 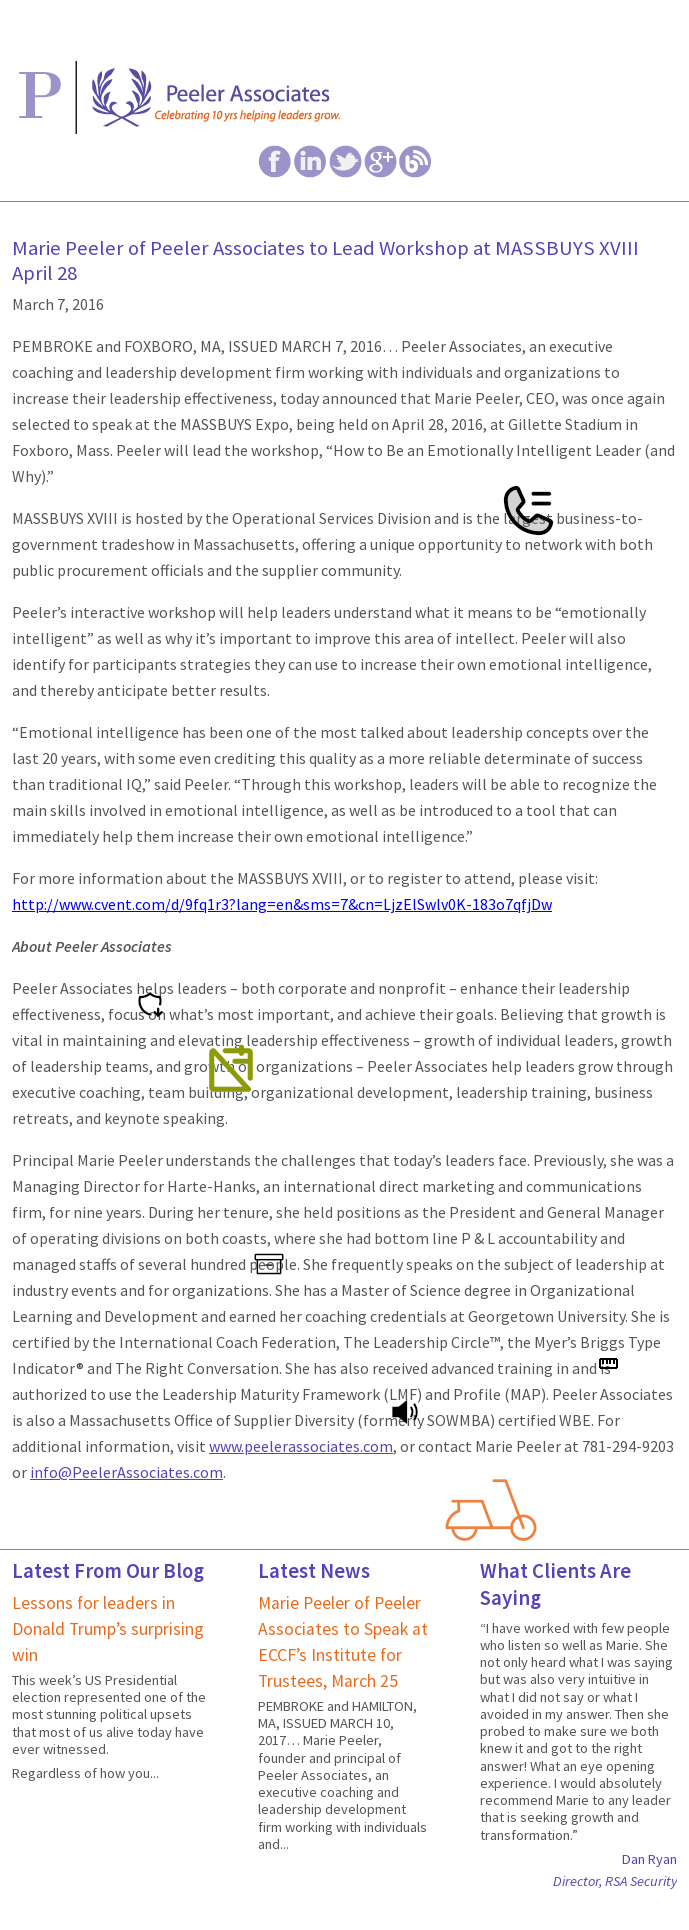 What do you see at coordinates (608, 1363) in the screenshot?
I see `access ruler or measurement tool` at bounding box center [608, 1363].